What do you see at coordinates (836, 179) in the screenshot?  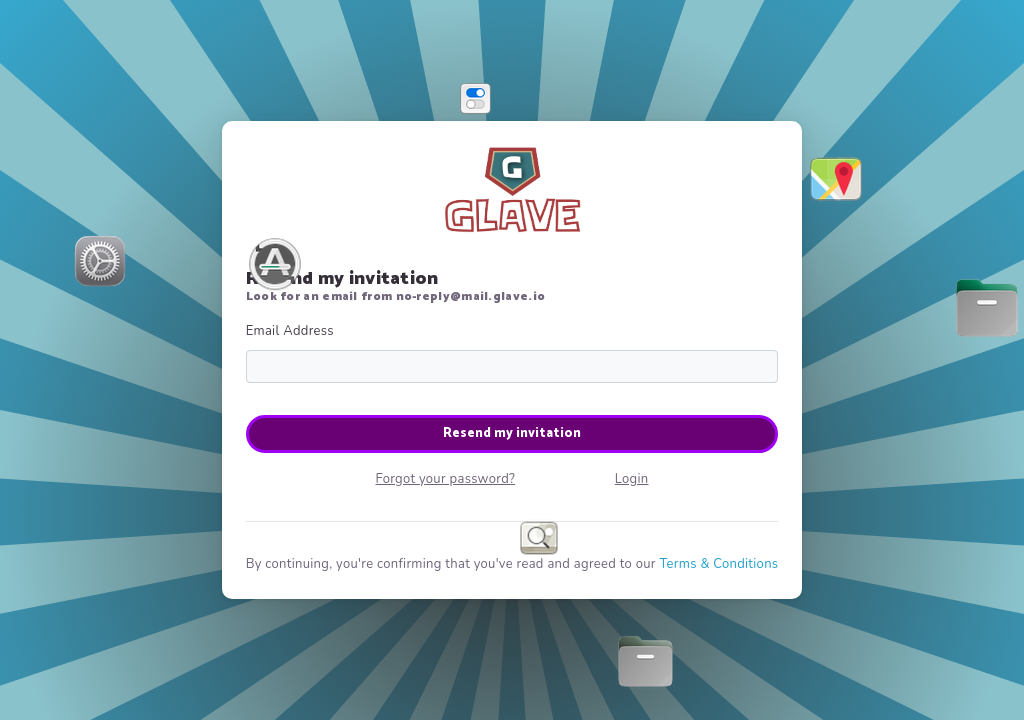 I see `open the maps application` at bounding box center [836, 179].